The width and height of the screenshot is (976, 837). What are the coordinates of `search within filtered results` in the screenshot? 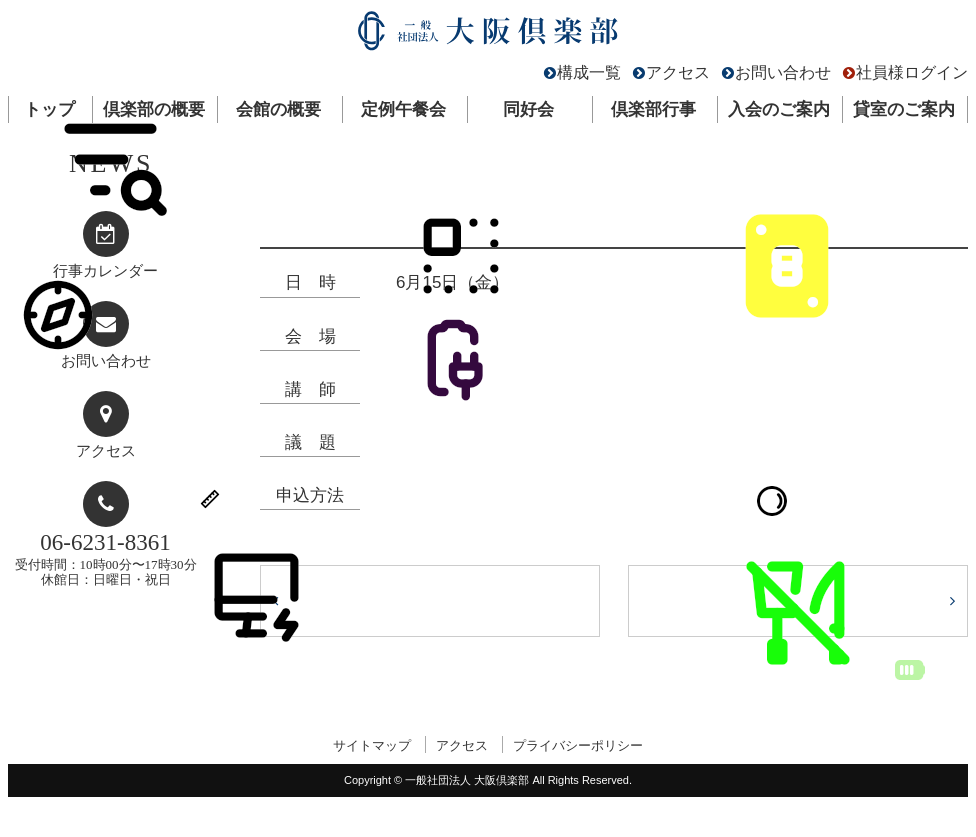 It's located at (110, 159).